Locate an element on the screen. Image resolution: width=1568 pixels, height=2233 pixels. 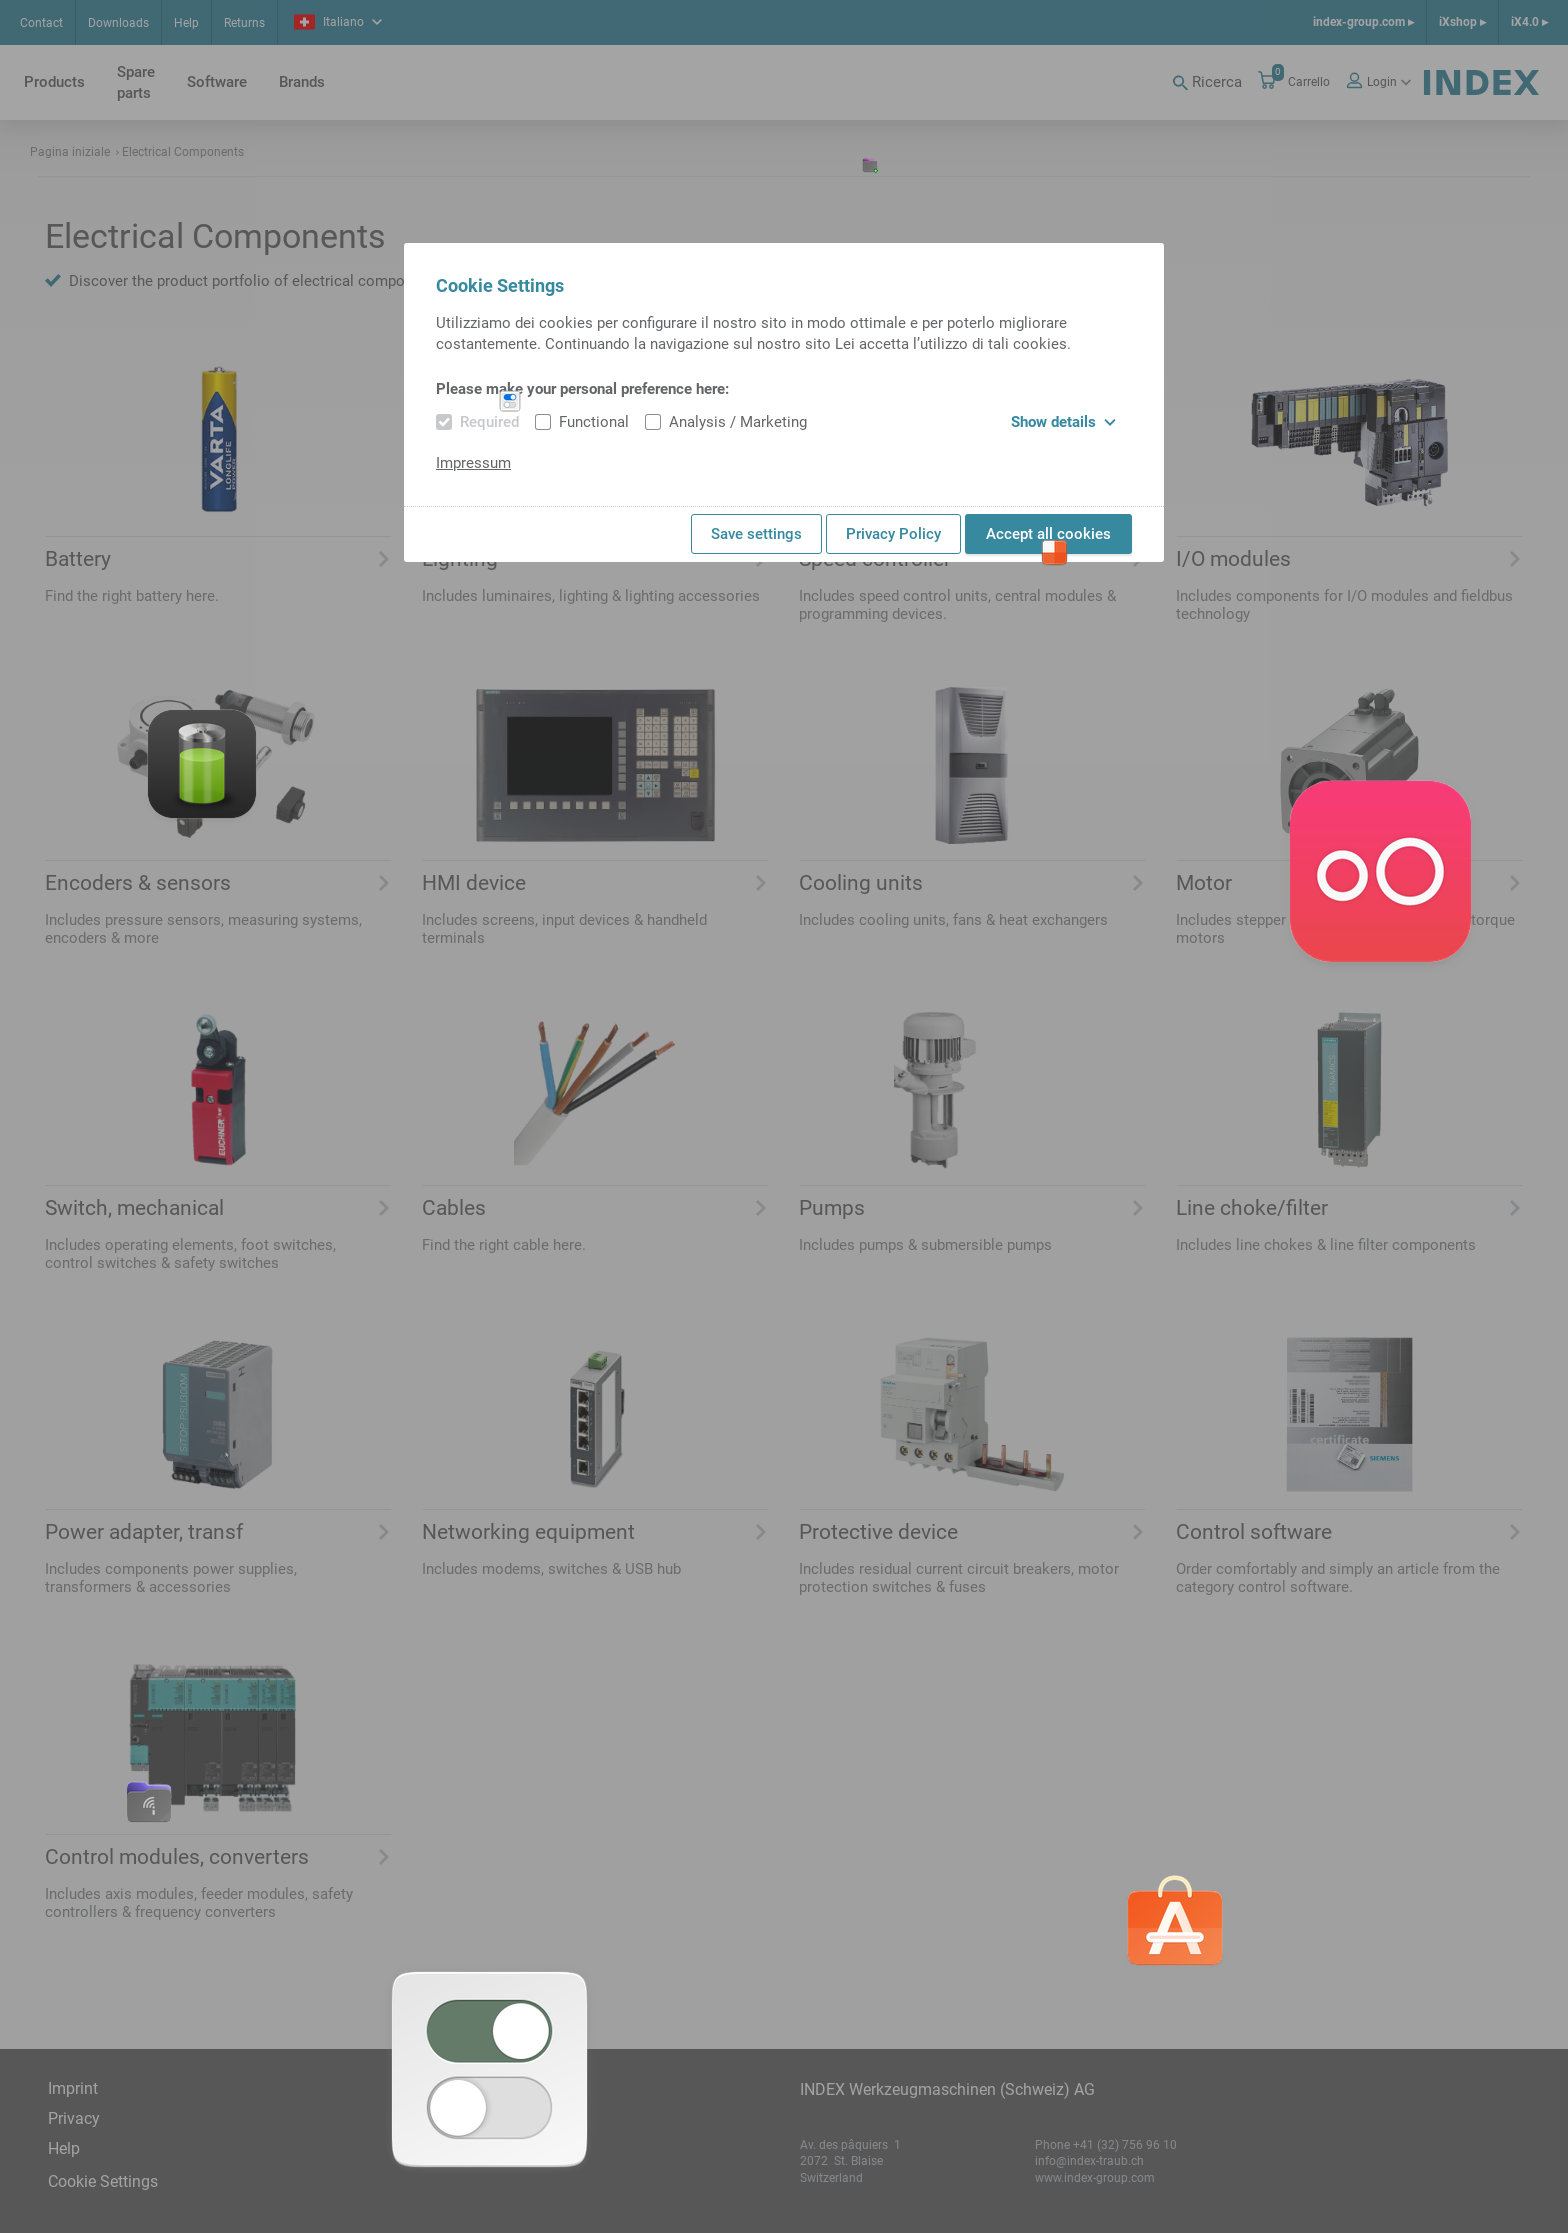
create a new folder is located at coordinates (870, 165).